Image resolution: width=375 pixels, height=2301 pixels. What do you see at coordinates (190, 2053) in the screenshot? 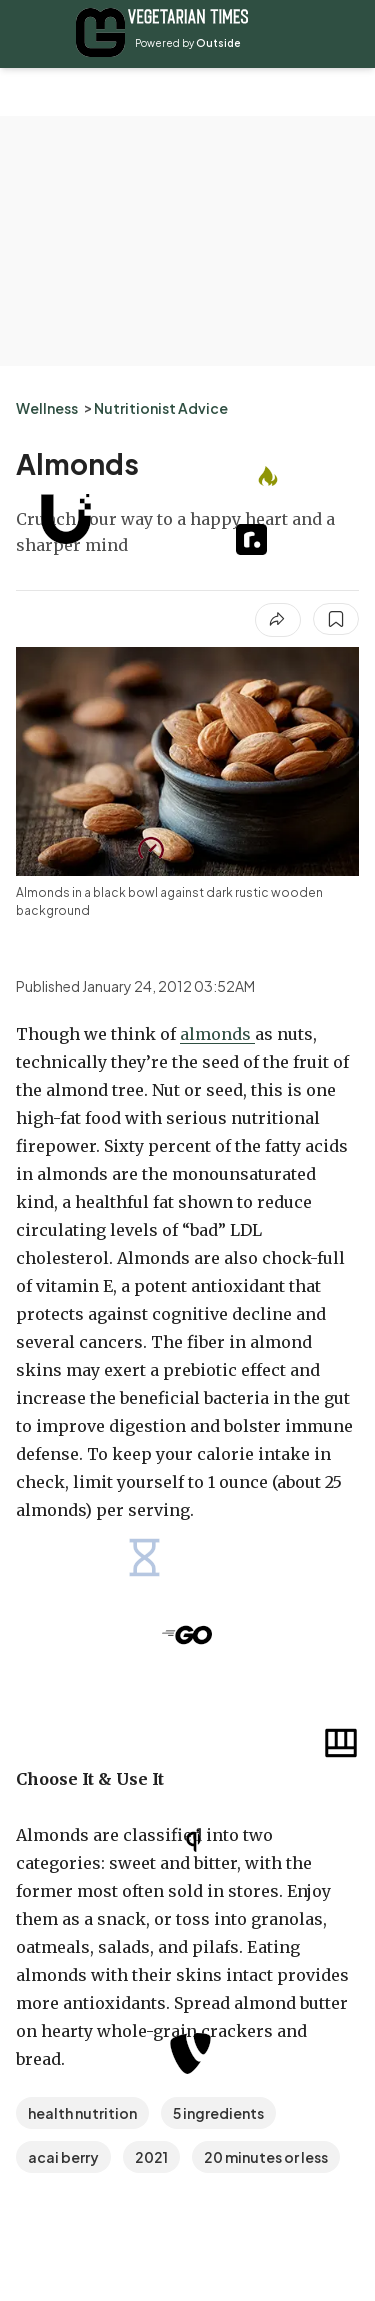
I see `TYPO3 content management system logo` at bounding box center [190, 2053].